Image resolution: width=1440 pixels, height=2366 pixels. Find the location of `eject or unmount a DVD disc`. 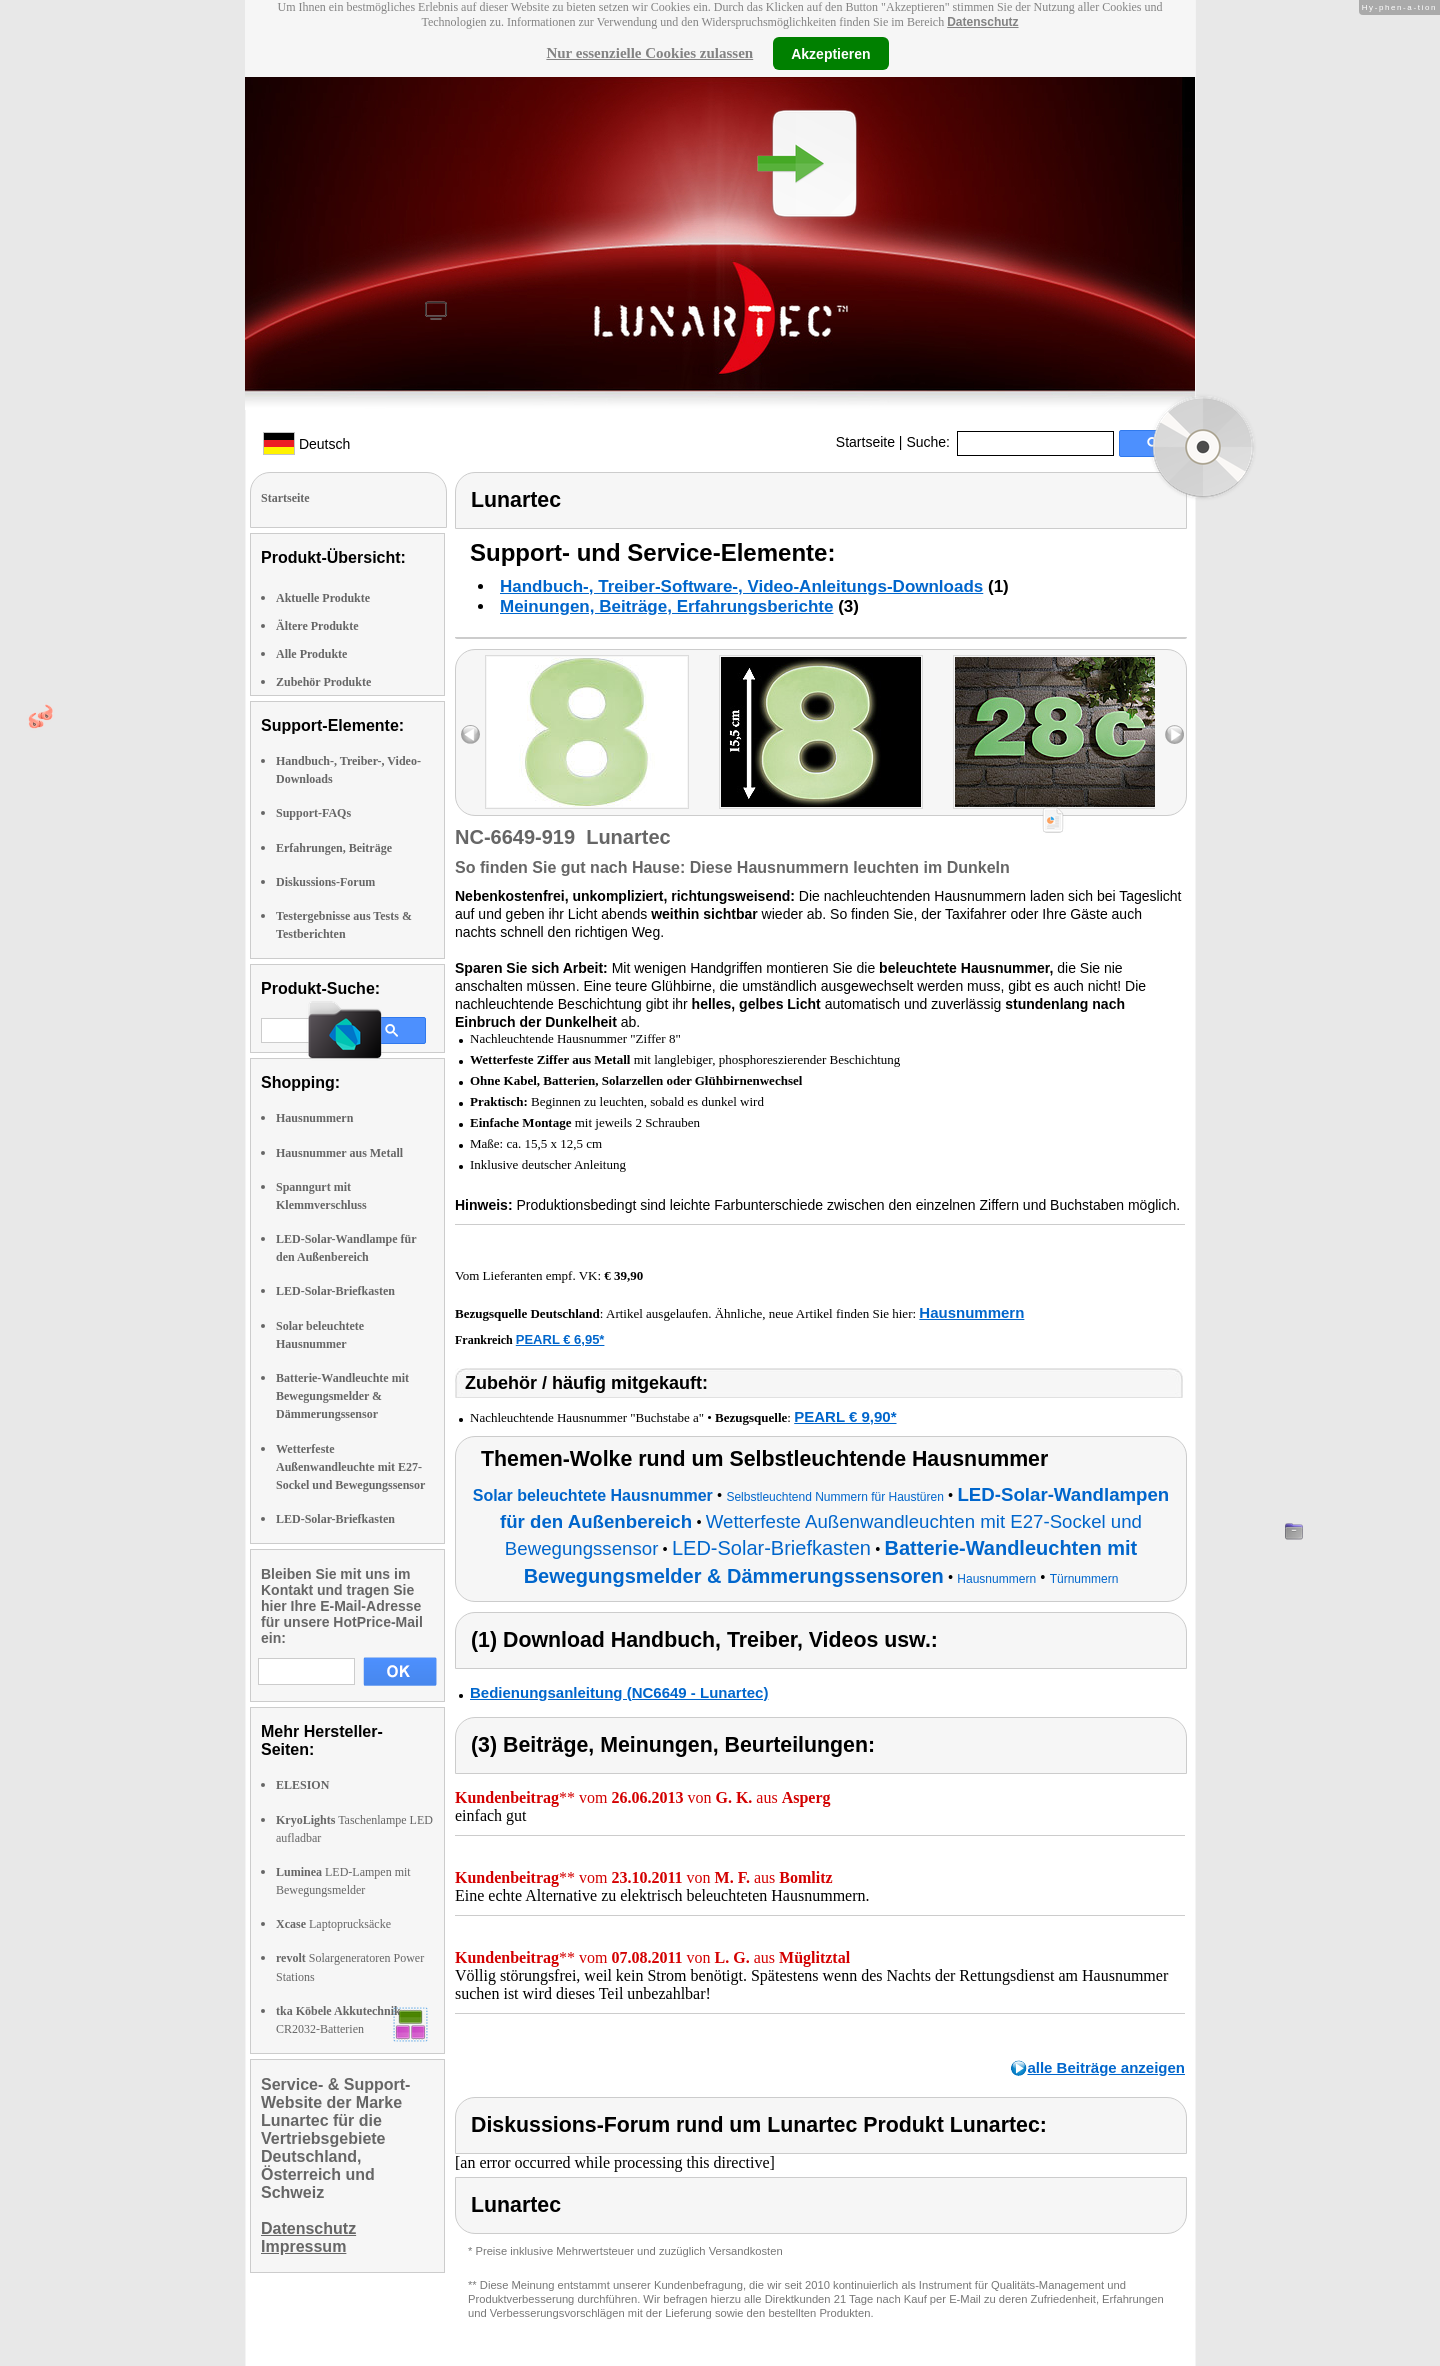

eject or unmount a DVD disc is located at coordinates (1203, 447).